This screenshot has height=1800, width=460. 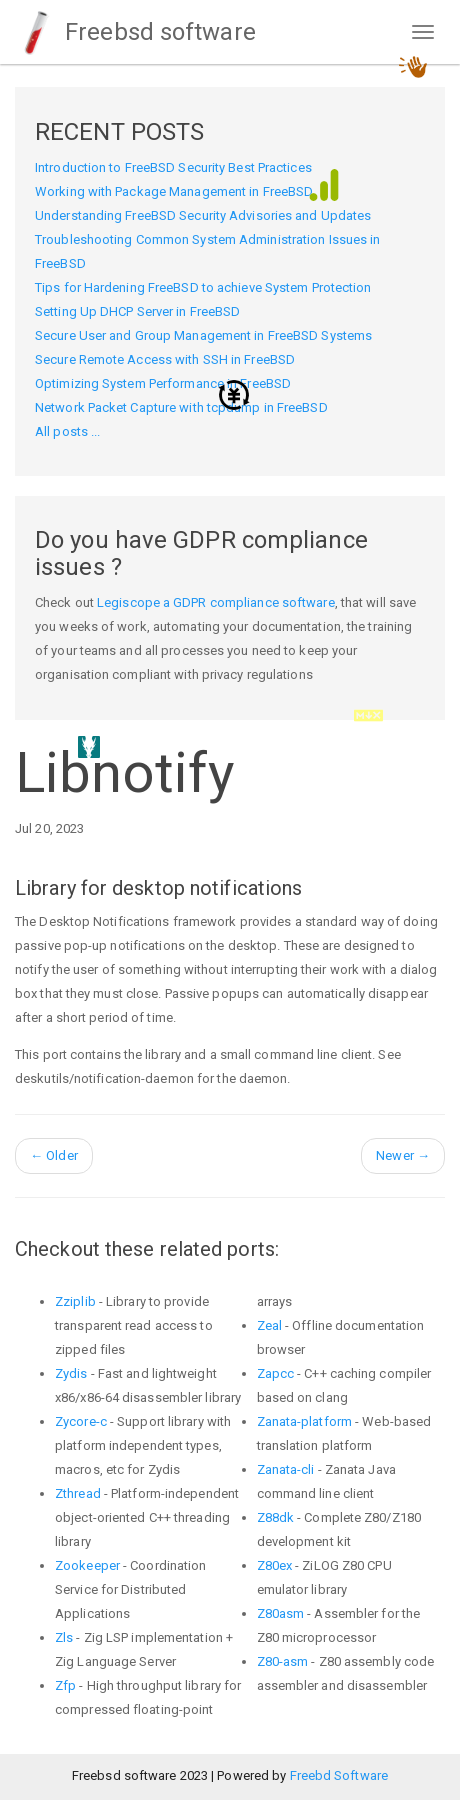 I want to click on open Google Analytics dashboard, so click(x=324, y=185).